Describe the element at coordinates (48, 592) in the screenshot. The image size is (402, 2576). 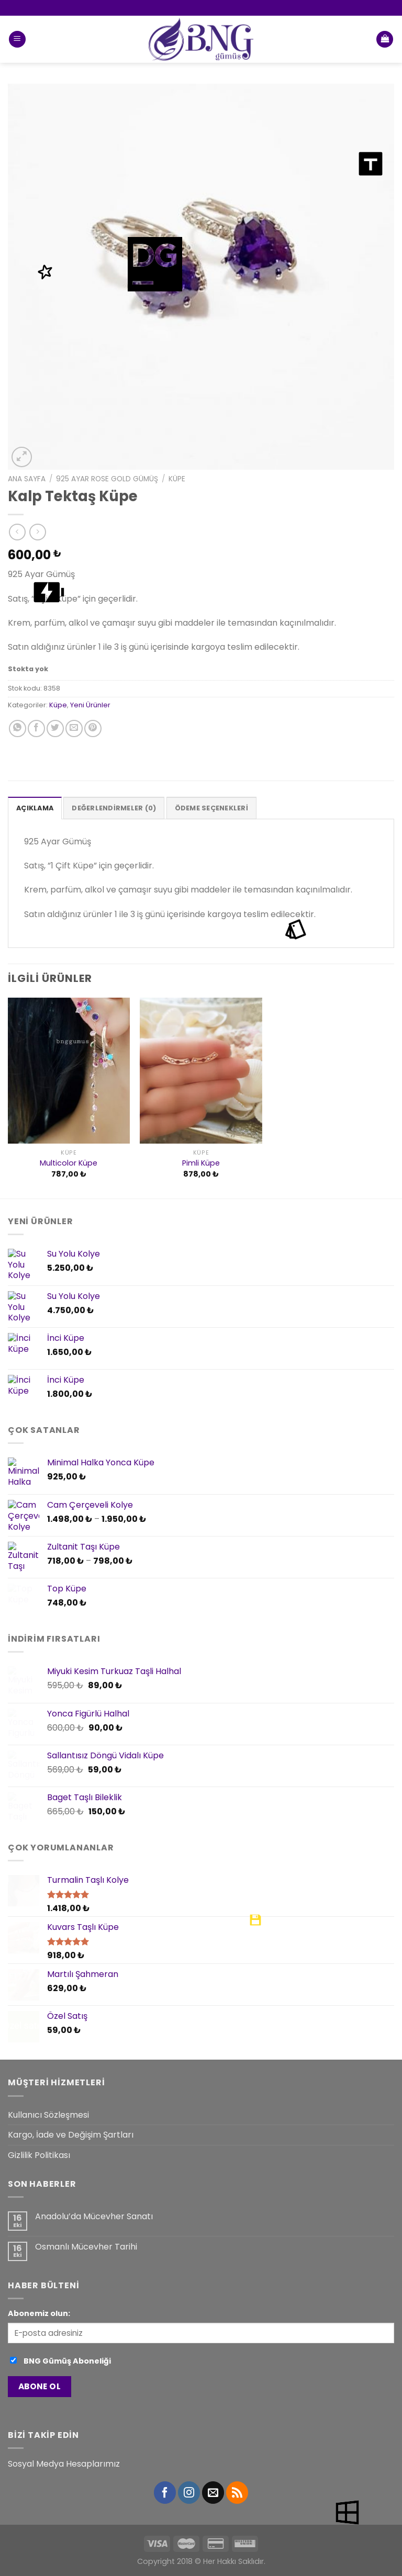
I see `indicates battery is currently charging` at that location.